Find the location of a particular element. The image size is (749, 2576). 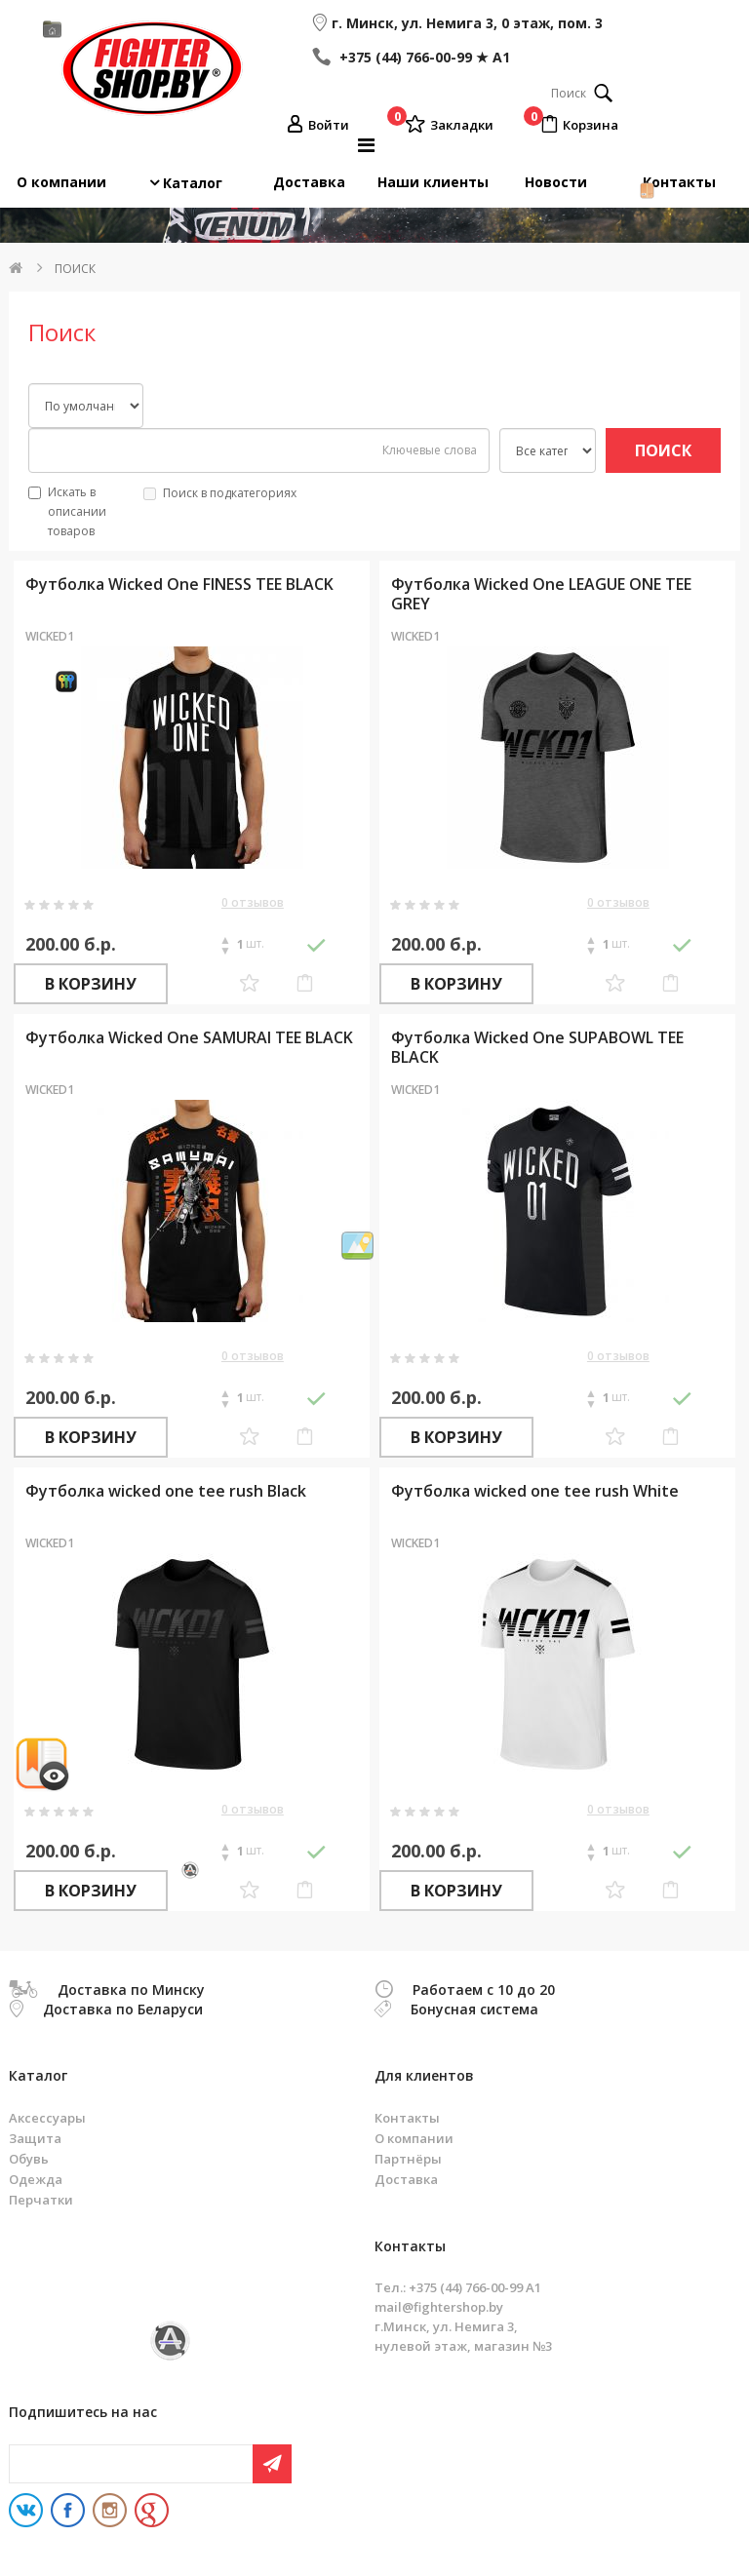

access your home folder is located at coordinates (52, 28).